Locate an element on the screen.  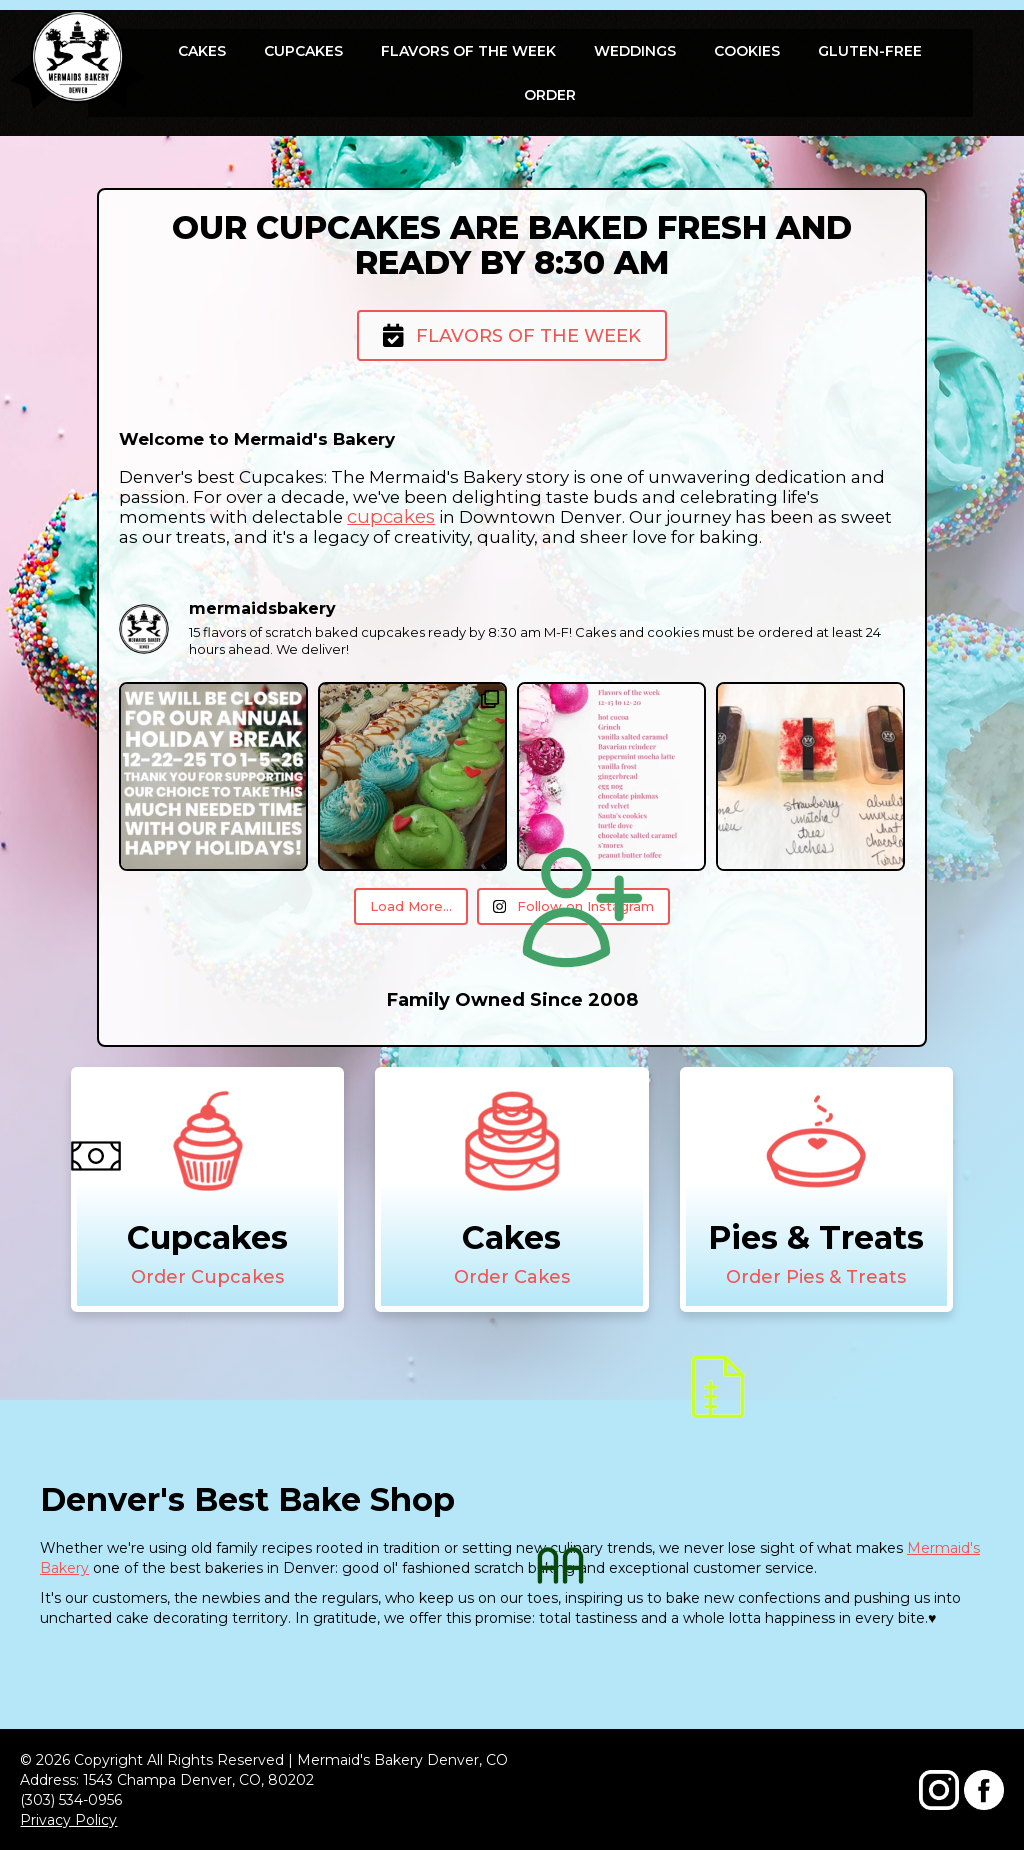
access compressed or archived files is located at coordinates (718, 1387).